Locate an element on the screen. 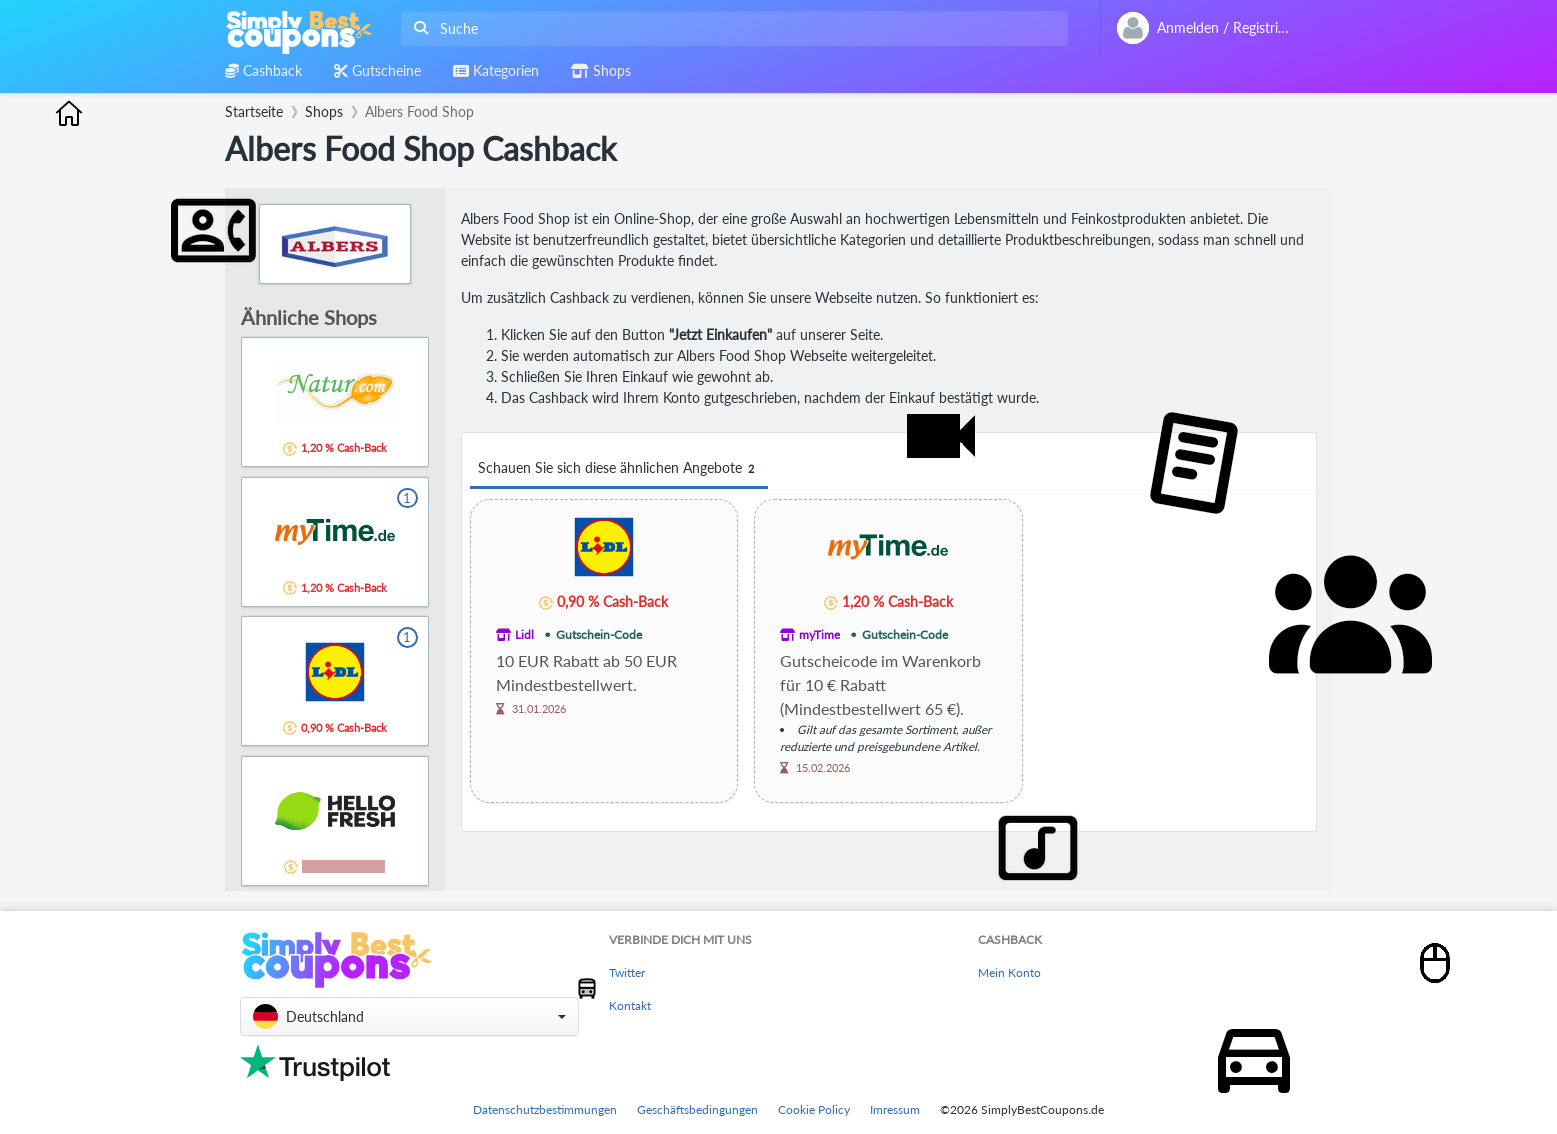 This screenshot has height=1134, width=1557. mouse input device settings is located at coordinates (1435, 963).